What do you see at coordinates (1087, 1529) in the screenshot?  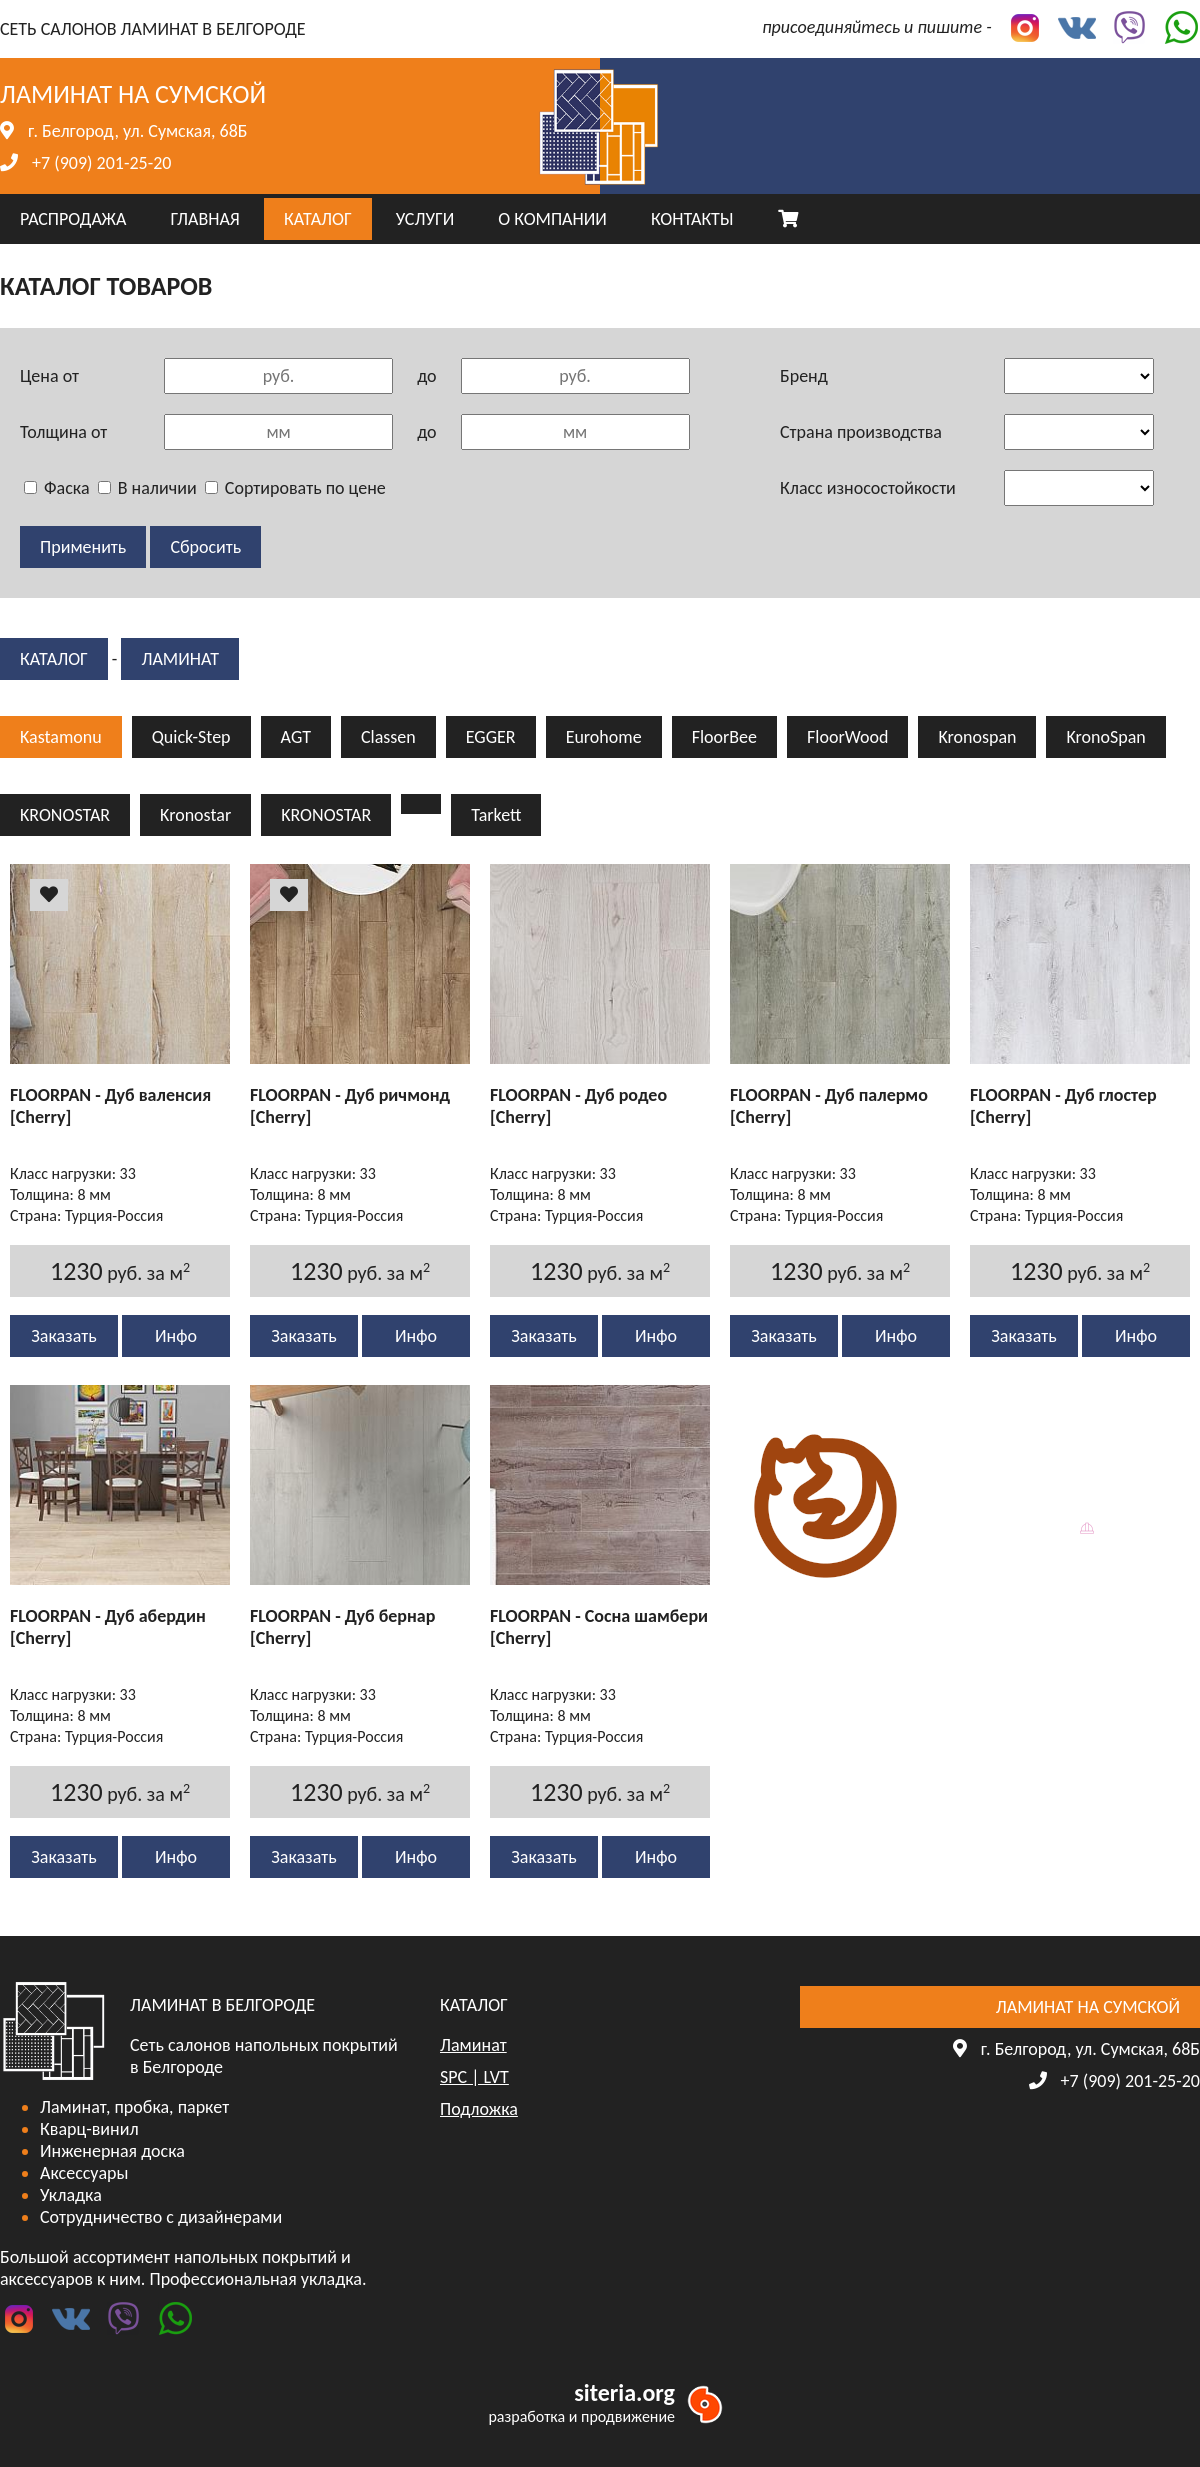 I see `access construction or safety settings` at bounding box center [1087, 1529].